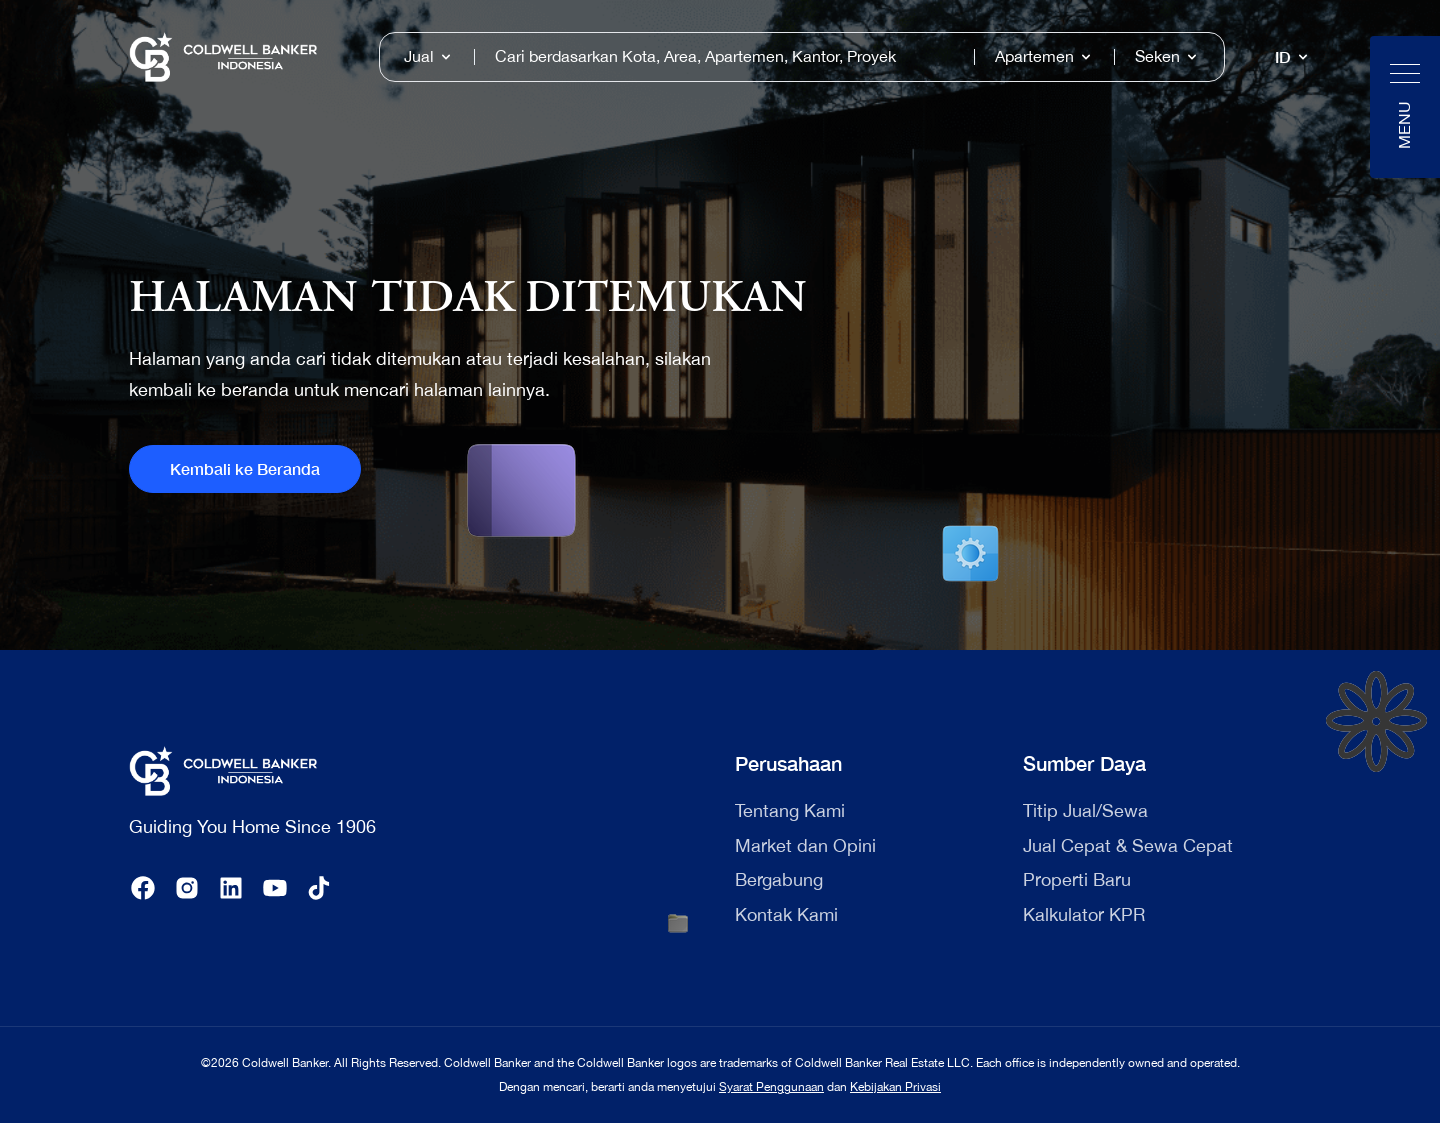 The width and height of the screenshot is (1440, 1123). What do you see at coordinates (521, 486) in the screenshot?
I see `access desktop folder` at bounding box center [521, 486].